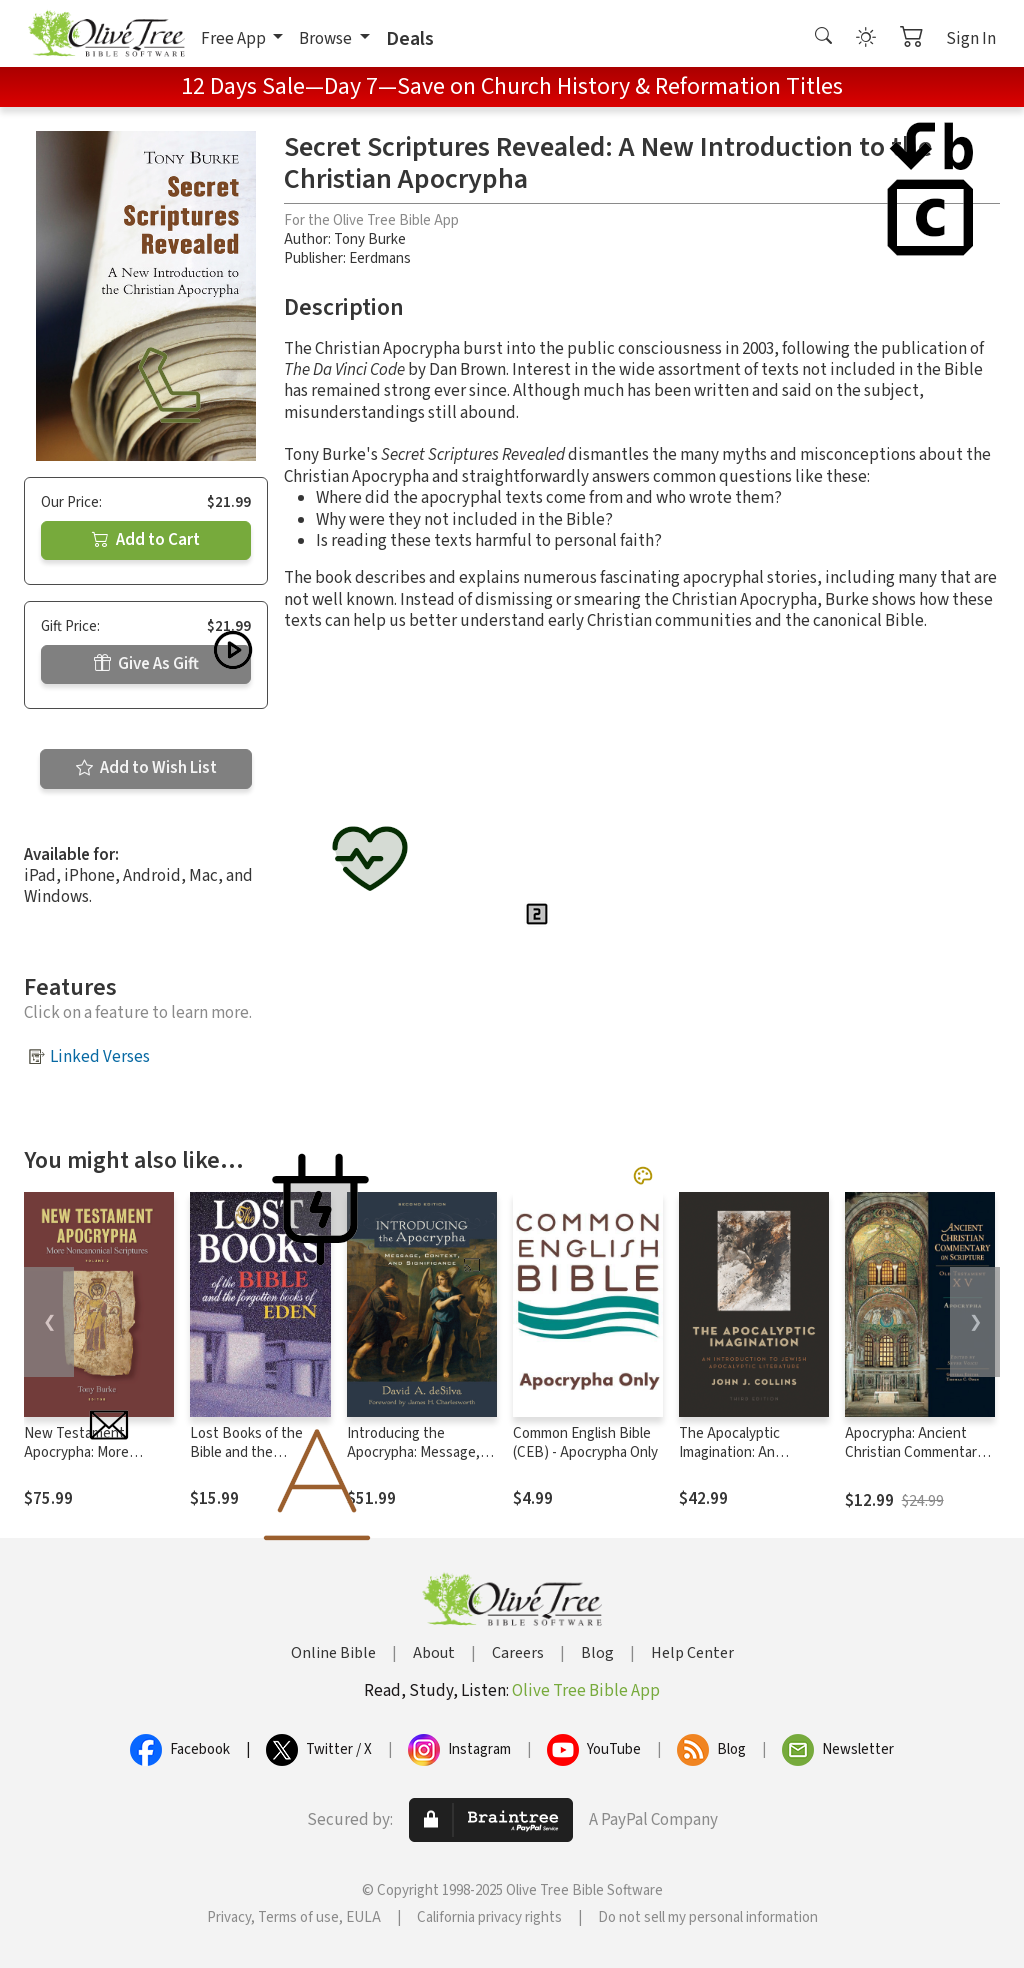 The image size is (1024, 1968). What do you see at coordinates (233, 650) in the screenshot?
I see `play video or audio content` at bounding box center [233, 650].